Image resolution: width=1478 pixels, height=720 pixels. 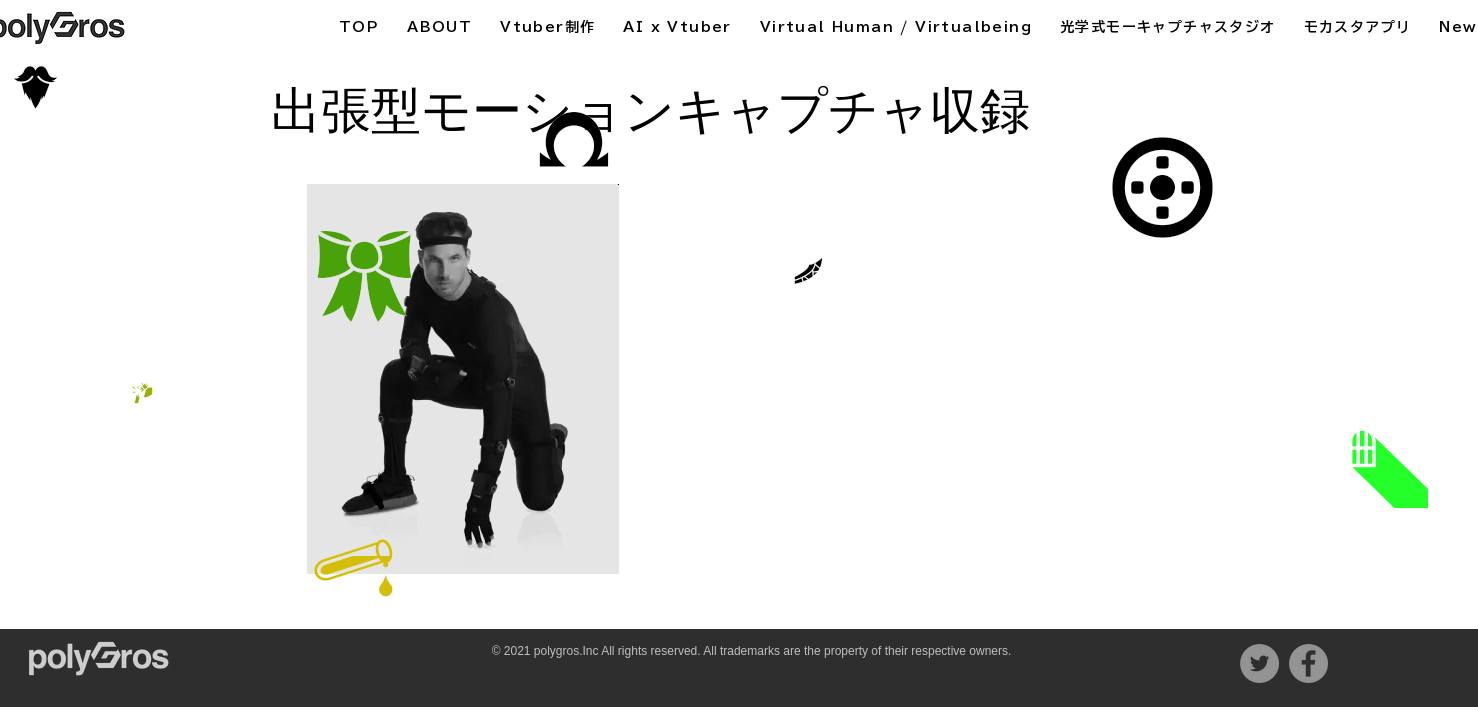 I want to click on enter the dungeon or underground level, so click(x=1385, y=465).